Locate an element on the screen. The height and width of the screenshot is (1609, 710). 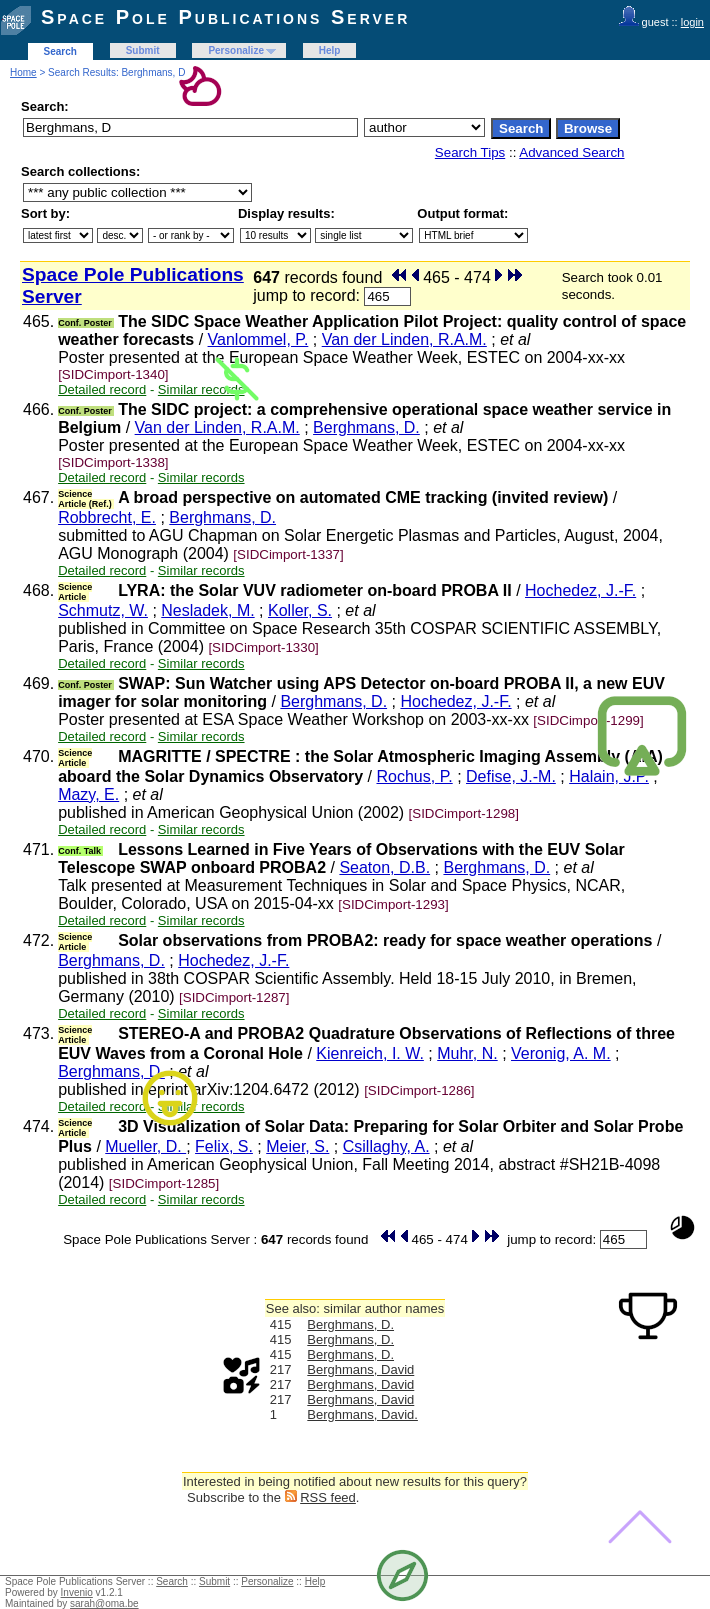
access navigation or directions is located at coordinates (402, 1575).